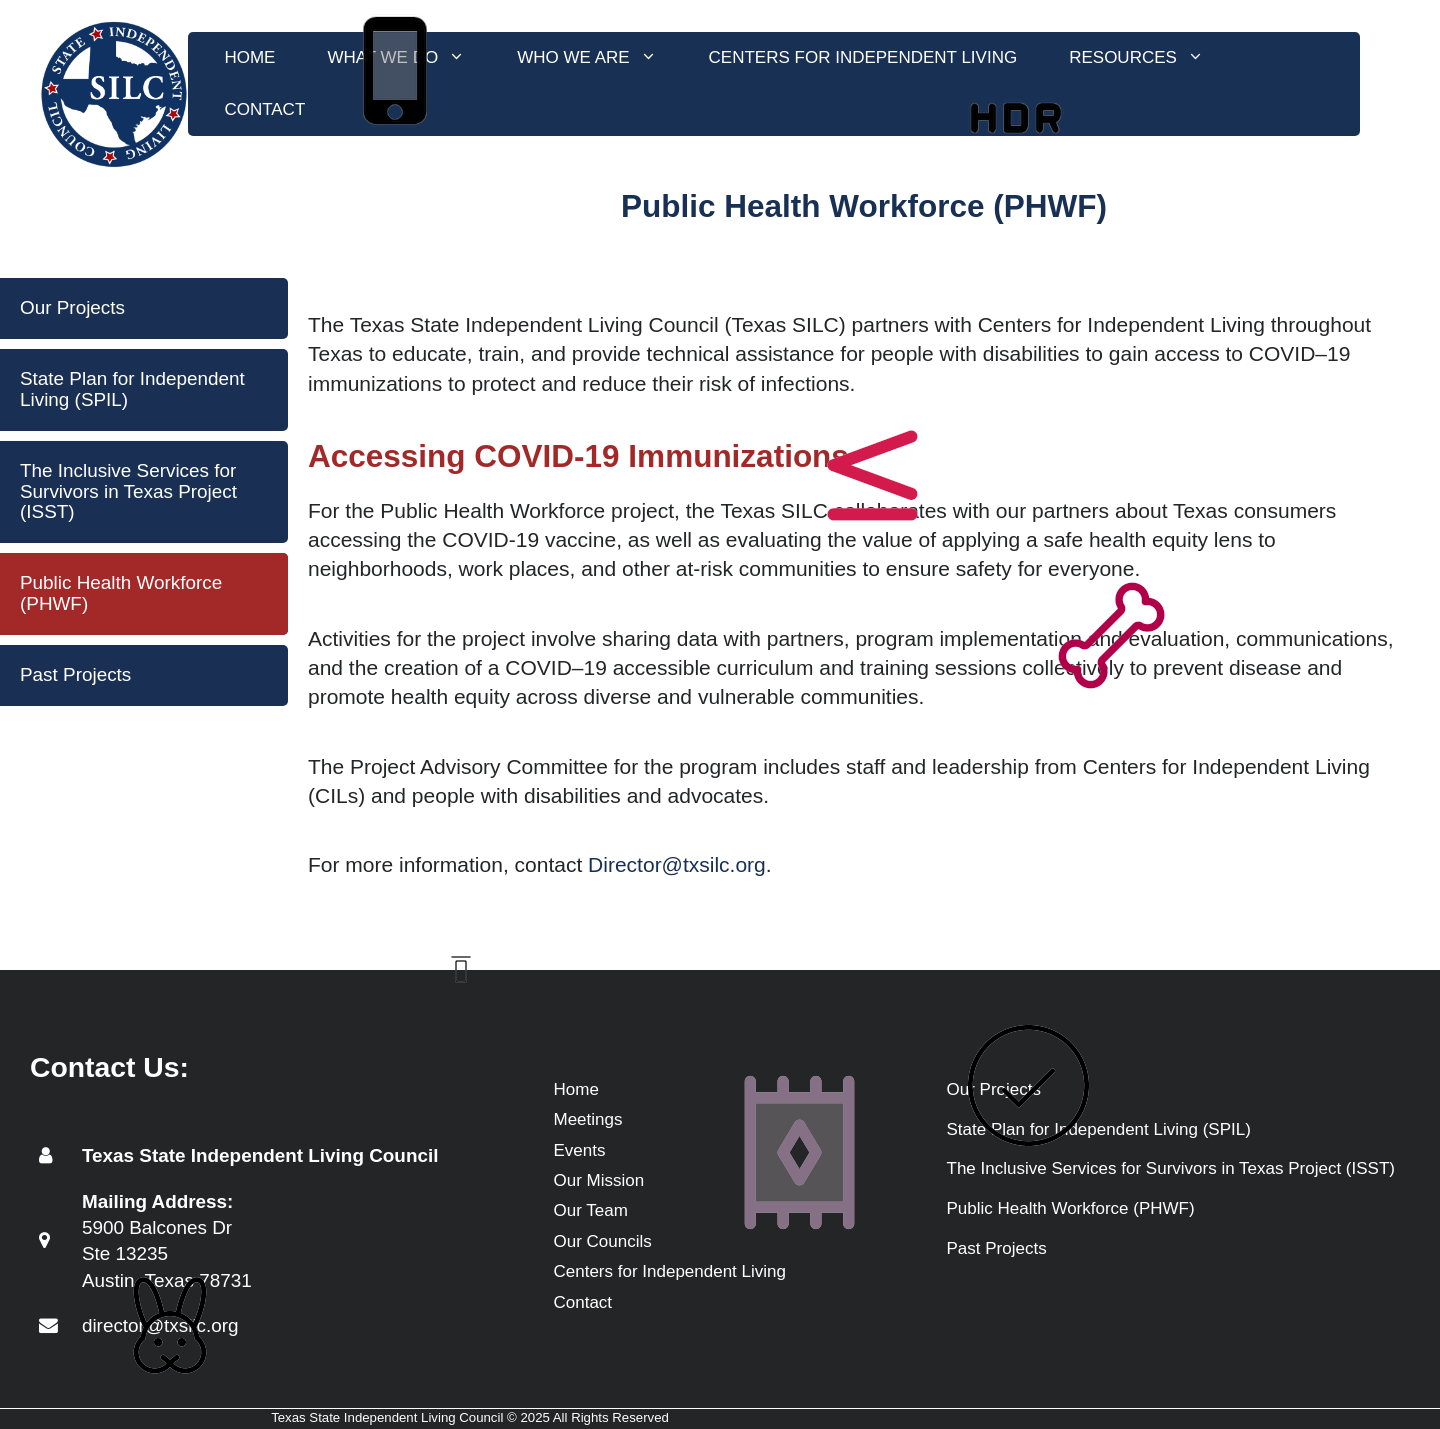 Image resolution: width=1440 pixels, height=1429 pixels. I want to click on enable HDR mode for photos, so click(1016, 118).